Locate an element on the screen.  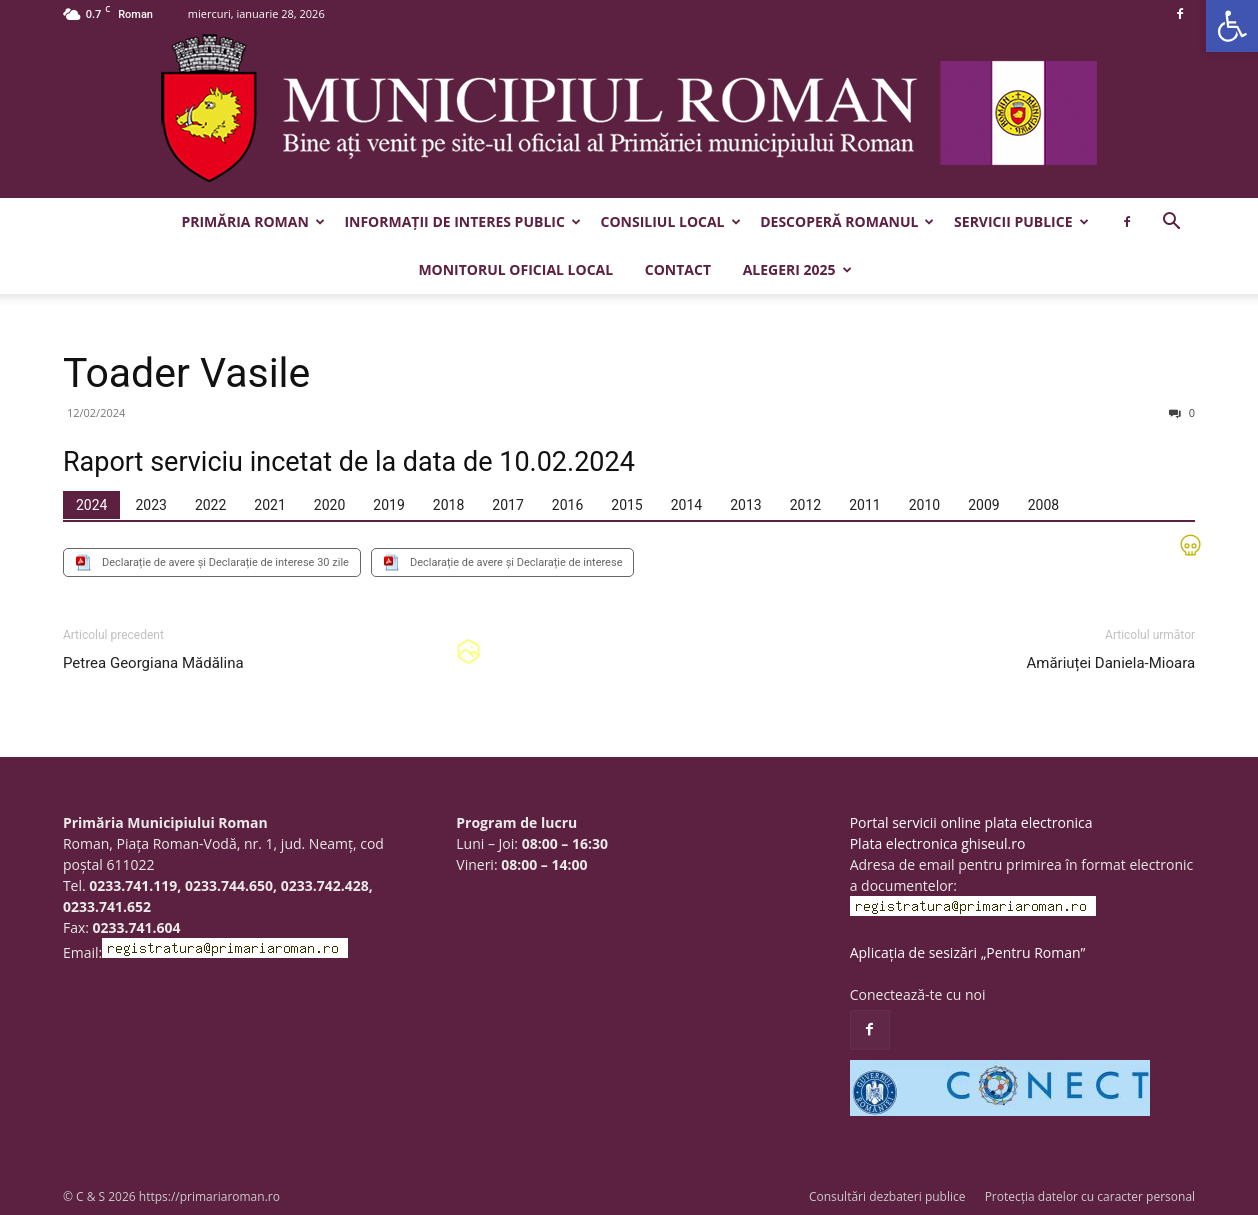
indicates danger or fatal error is located at coordinates (1190, 545).